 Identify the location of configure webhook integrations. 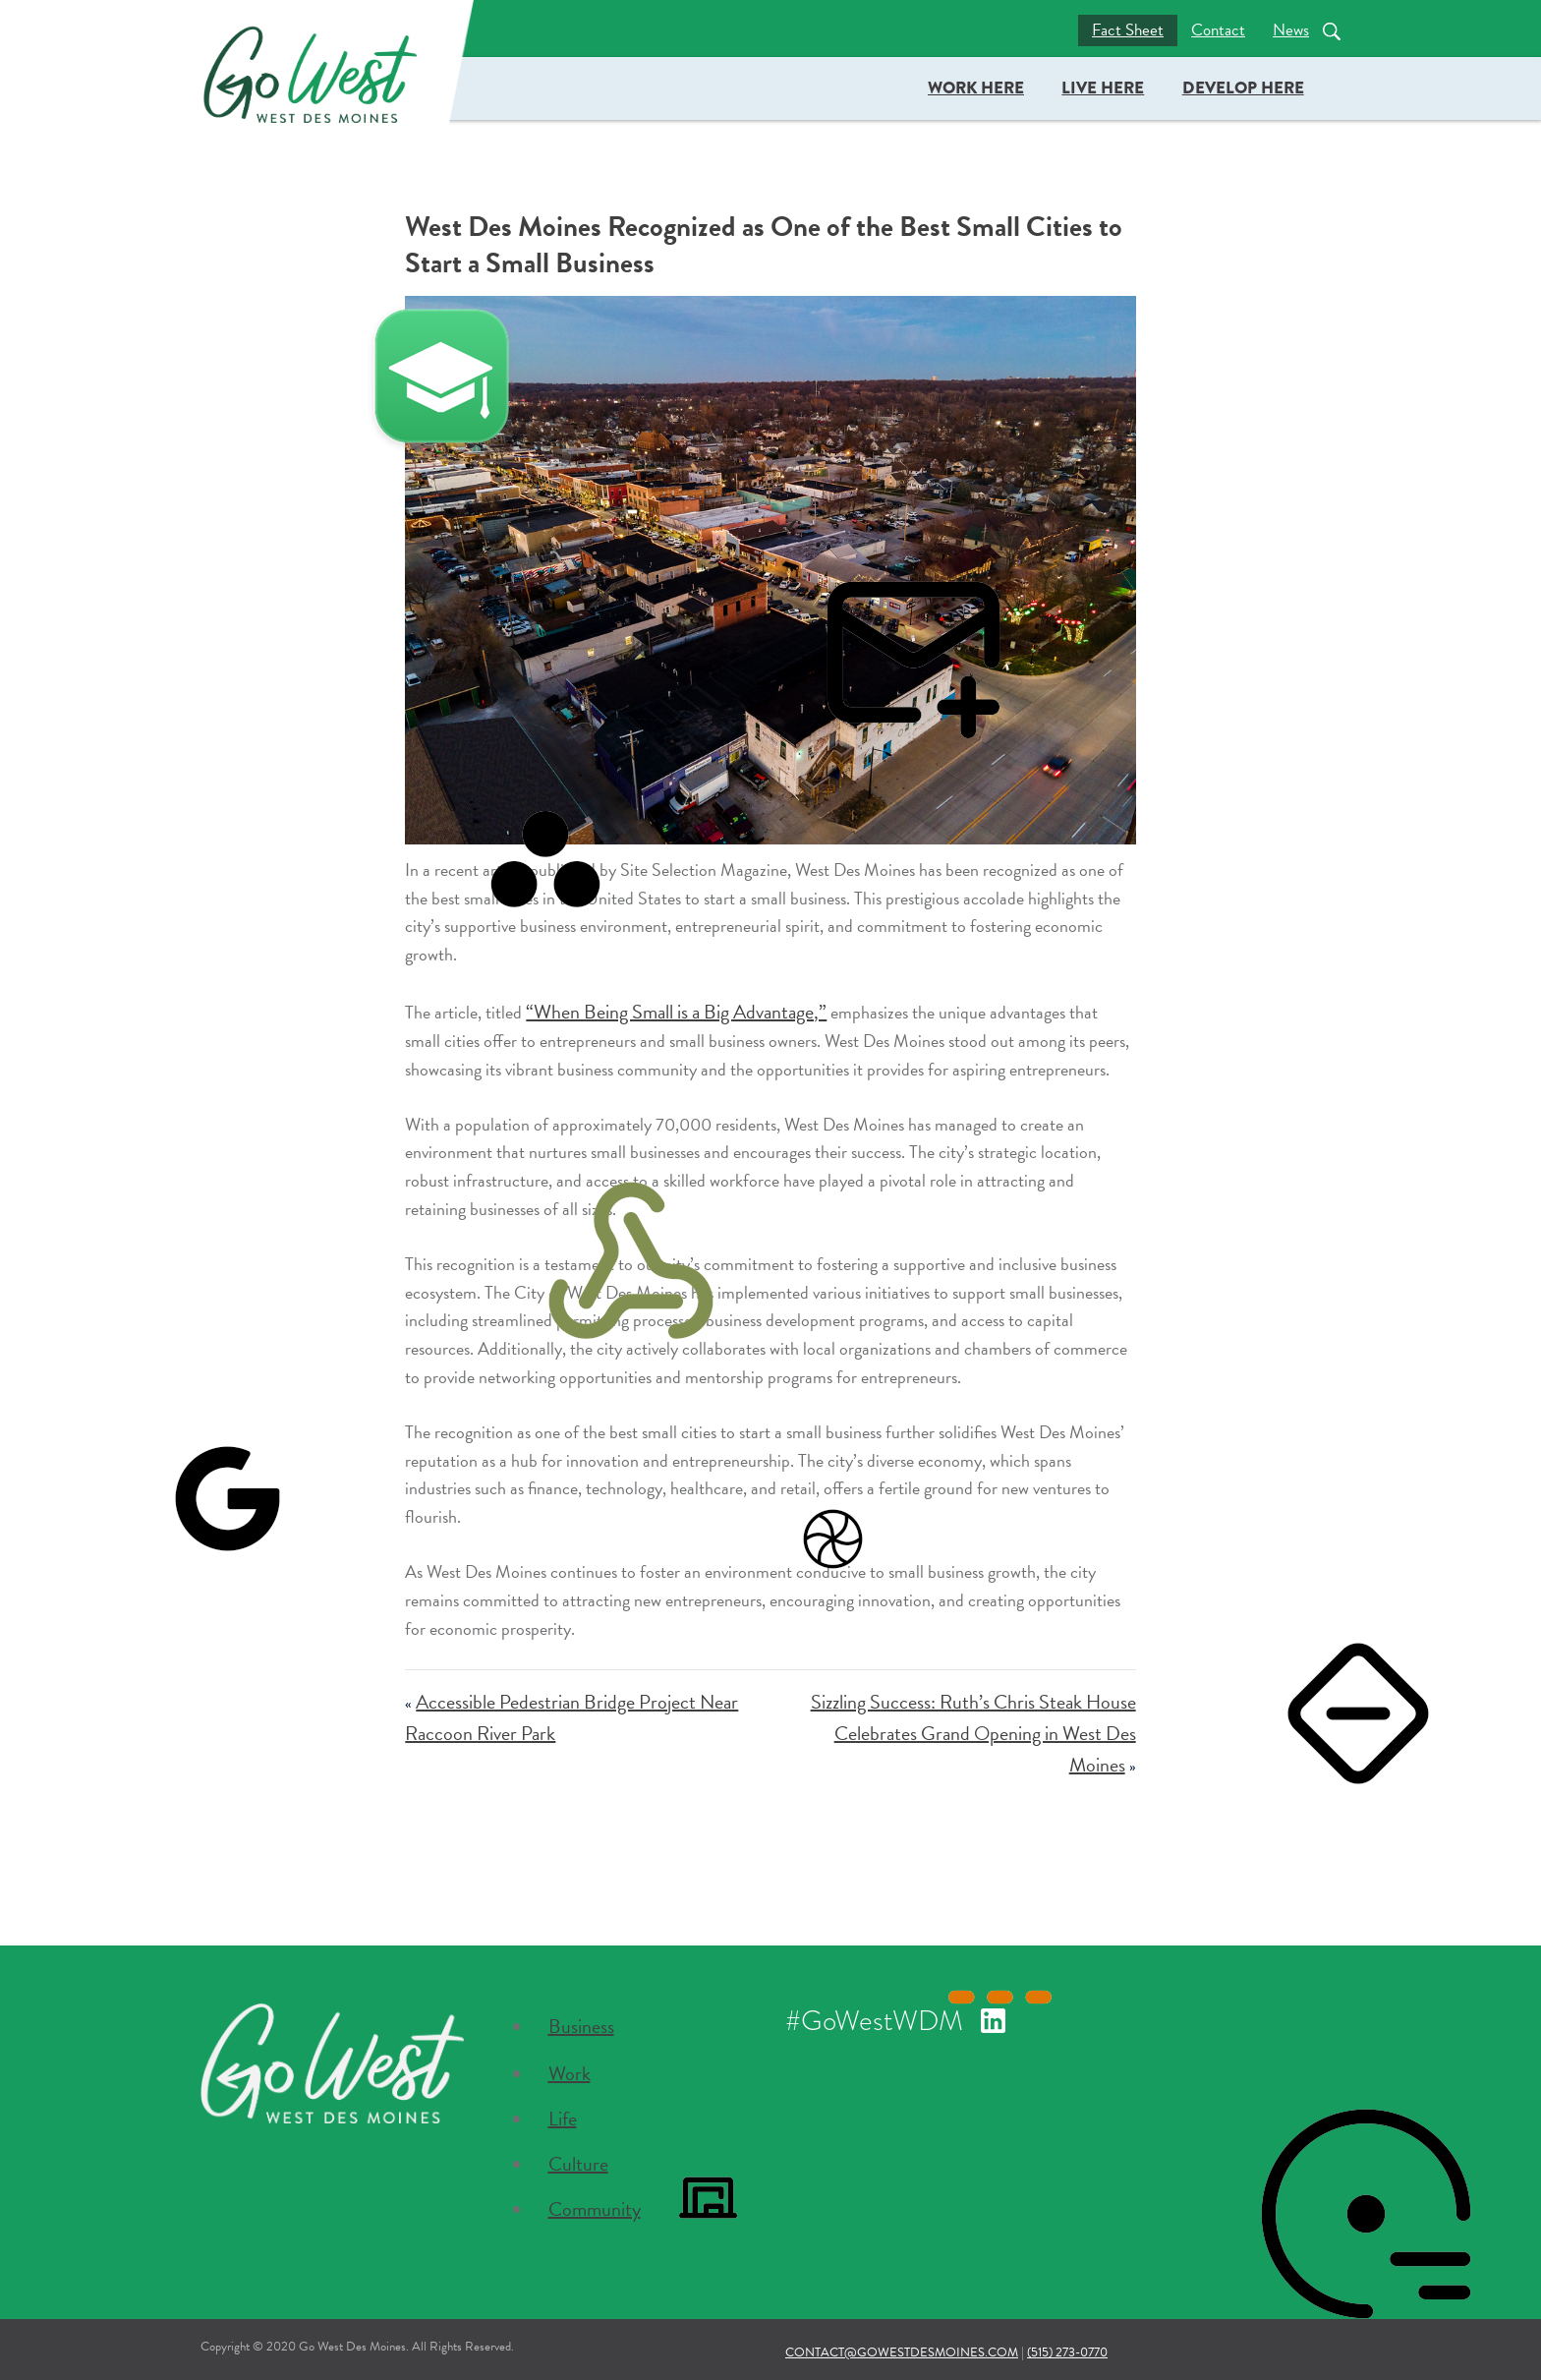
(631, 1264).